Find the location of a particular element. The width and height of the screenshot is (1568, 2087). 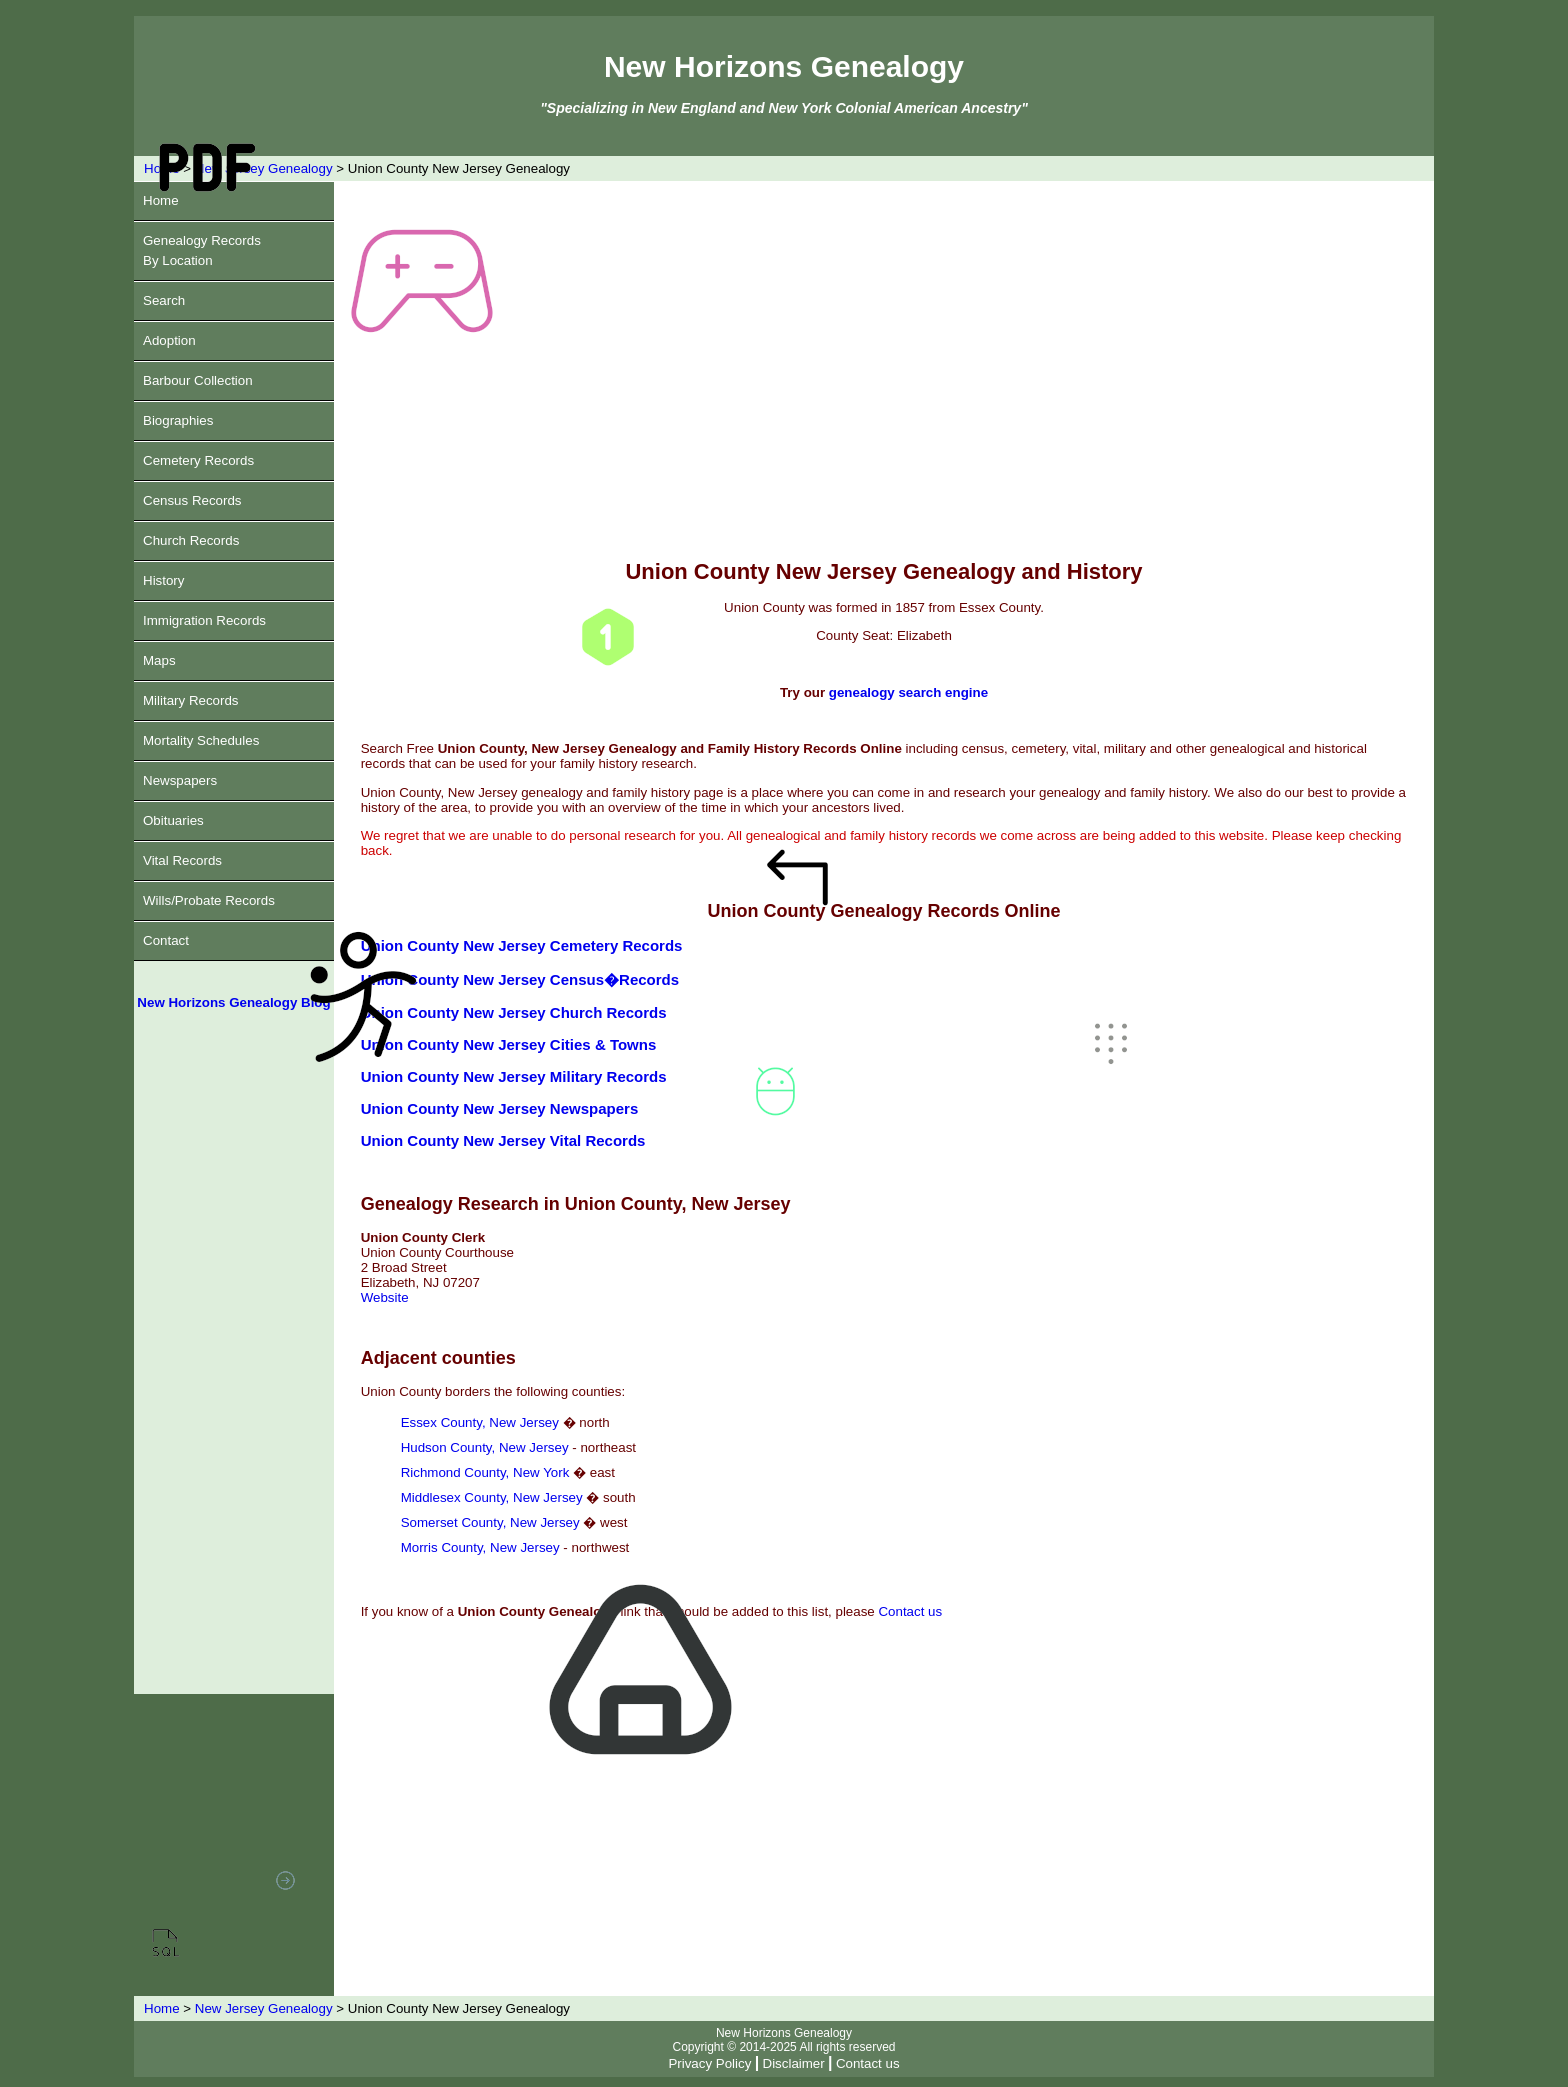

open the numeric keypad is located at coordinates (1111, 1043).